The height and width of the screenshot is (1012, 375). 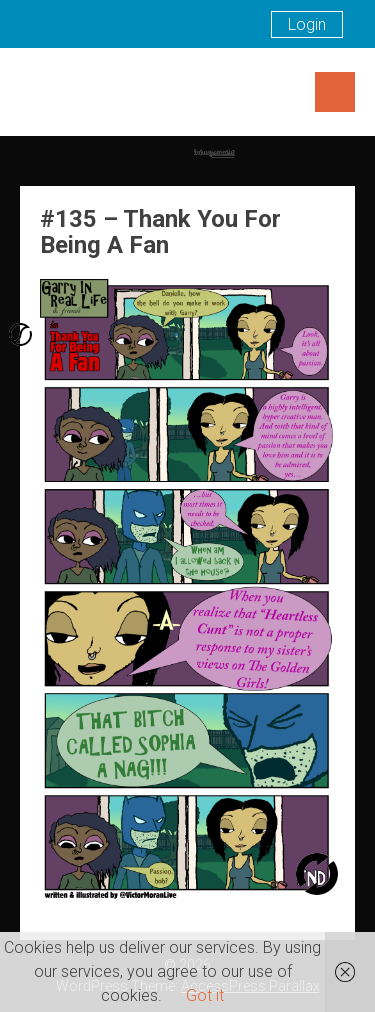 I want to click on open MLflow machine learning platform, so click(x=317, y=874).